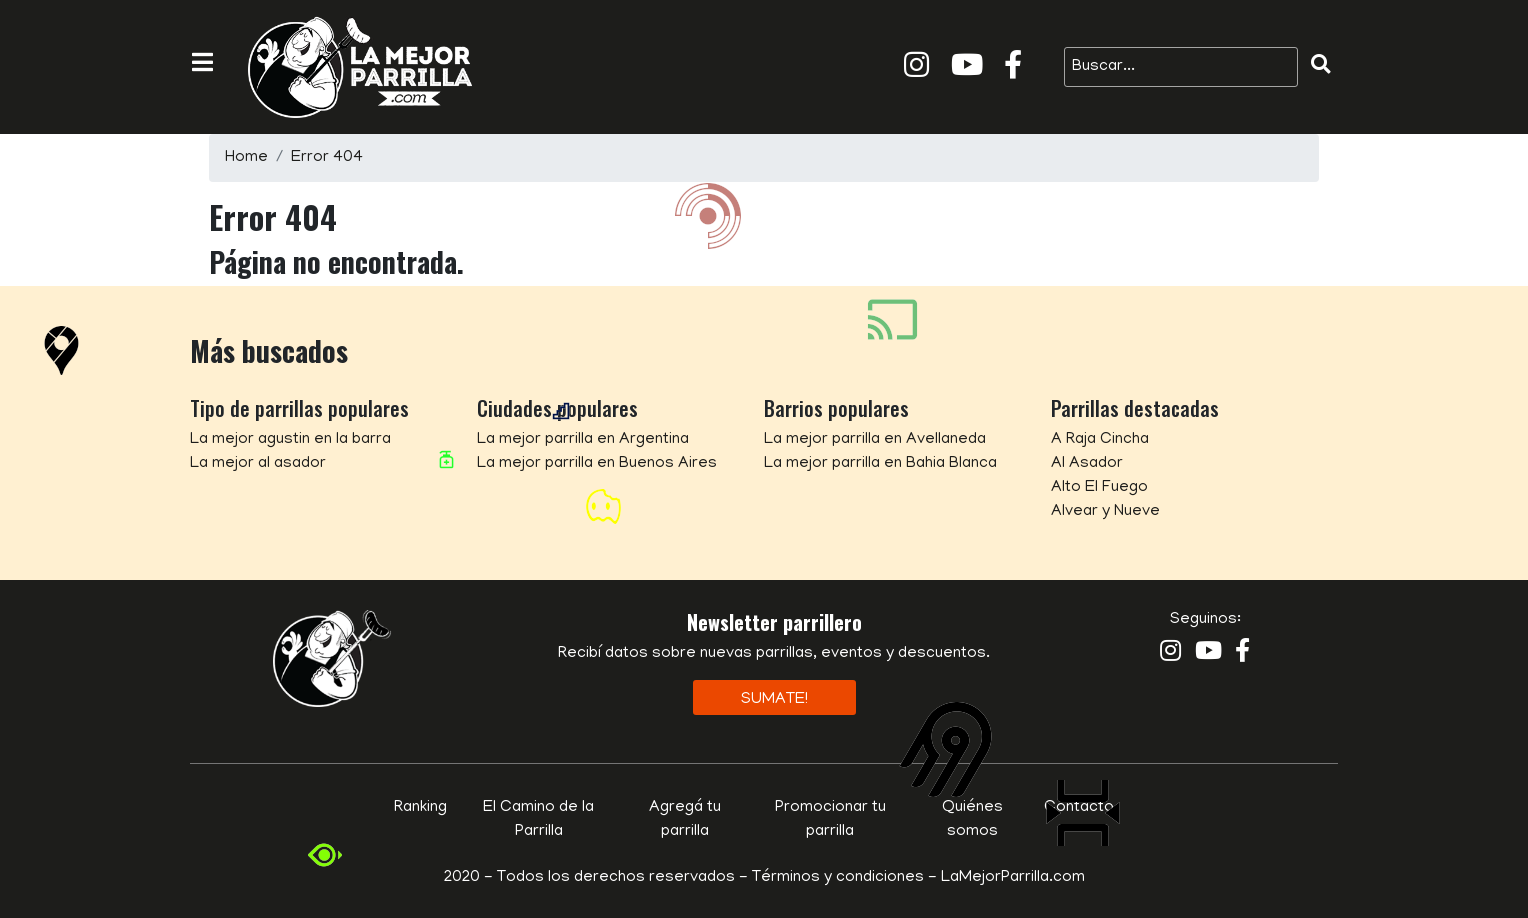 This screenshot has height=918, width=1528. I want to click on cast media to a chromecast device, so click(892, 319).